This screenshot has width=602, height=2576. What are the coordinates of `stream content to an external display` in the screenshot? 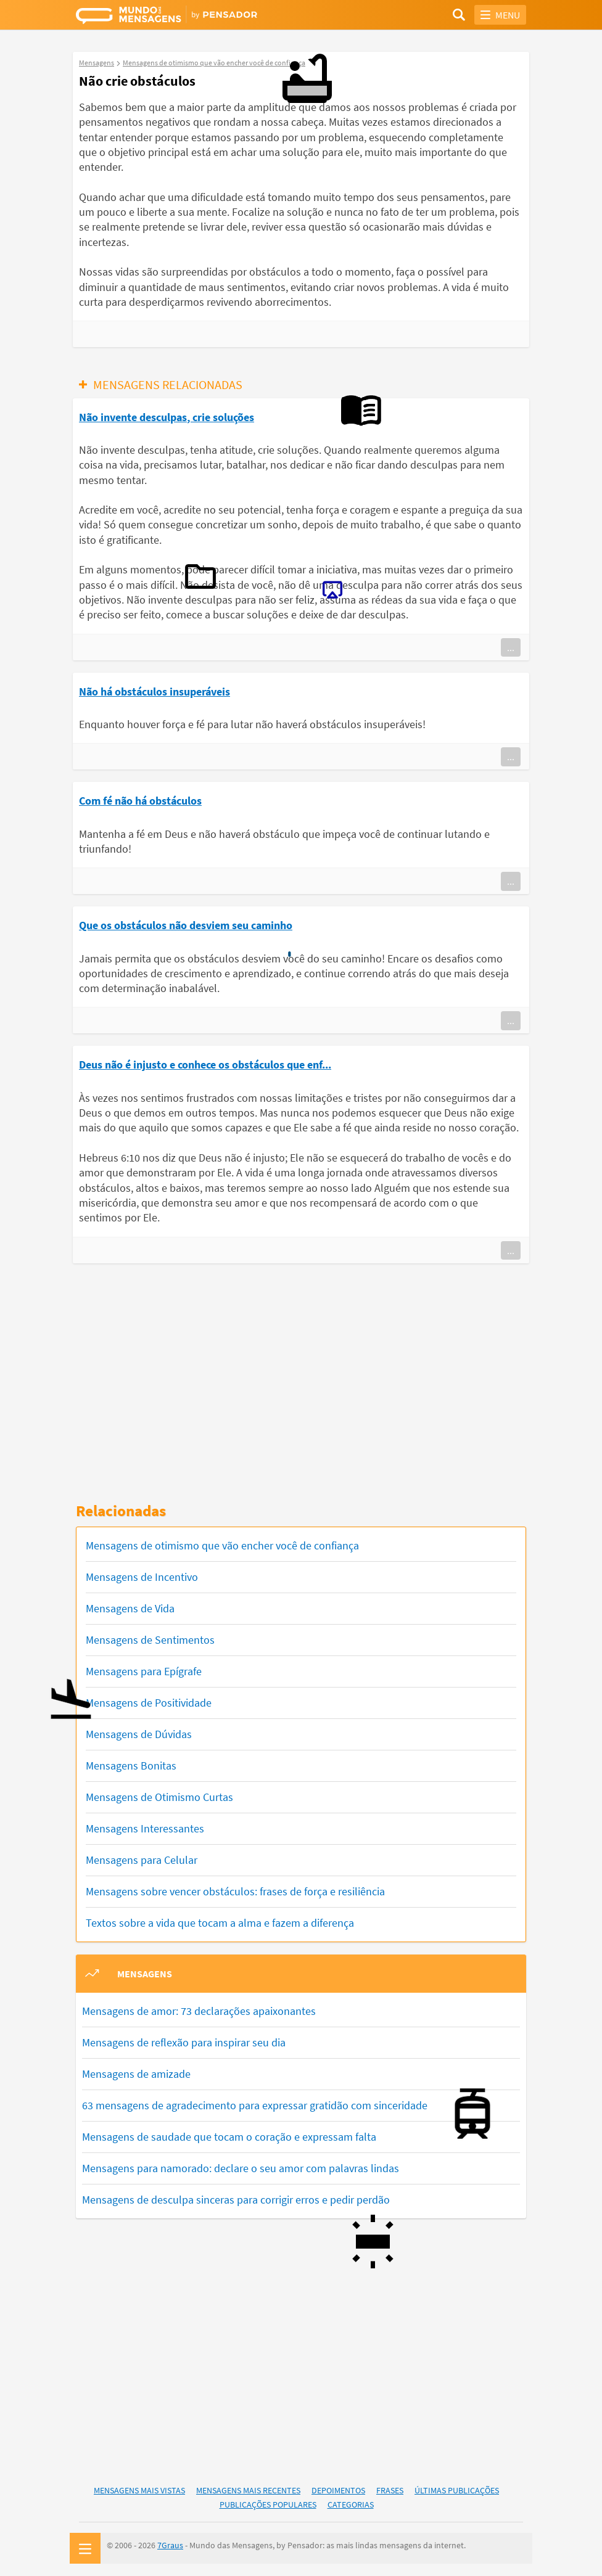 It's located at (332, 589).